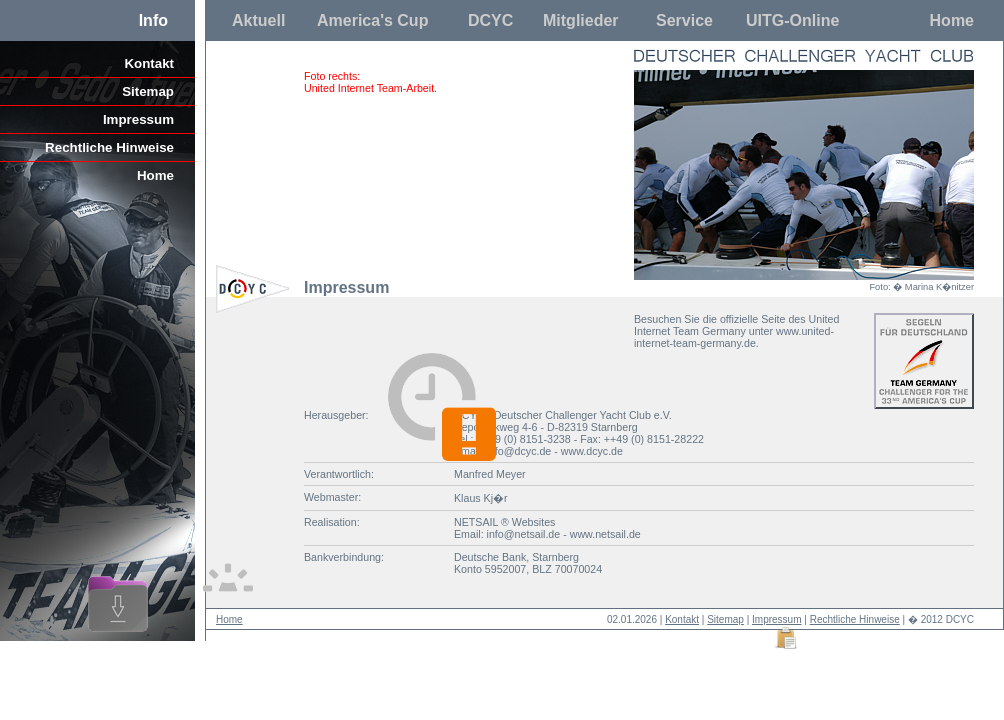  Describe the element at coordinates (228, 579) in the screenshot. I see `adjust keyboard backlight brightness` at that location.